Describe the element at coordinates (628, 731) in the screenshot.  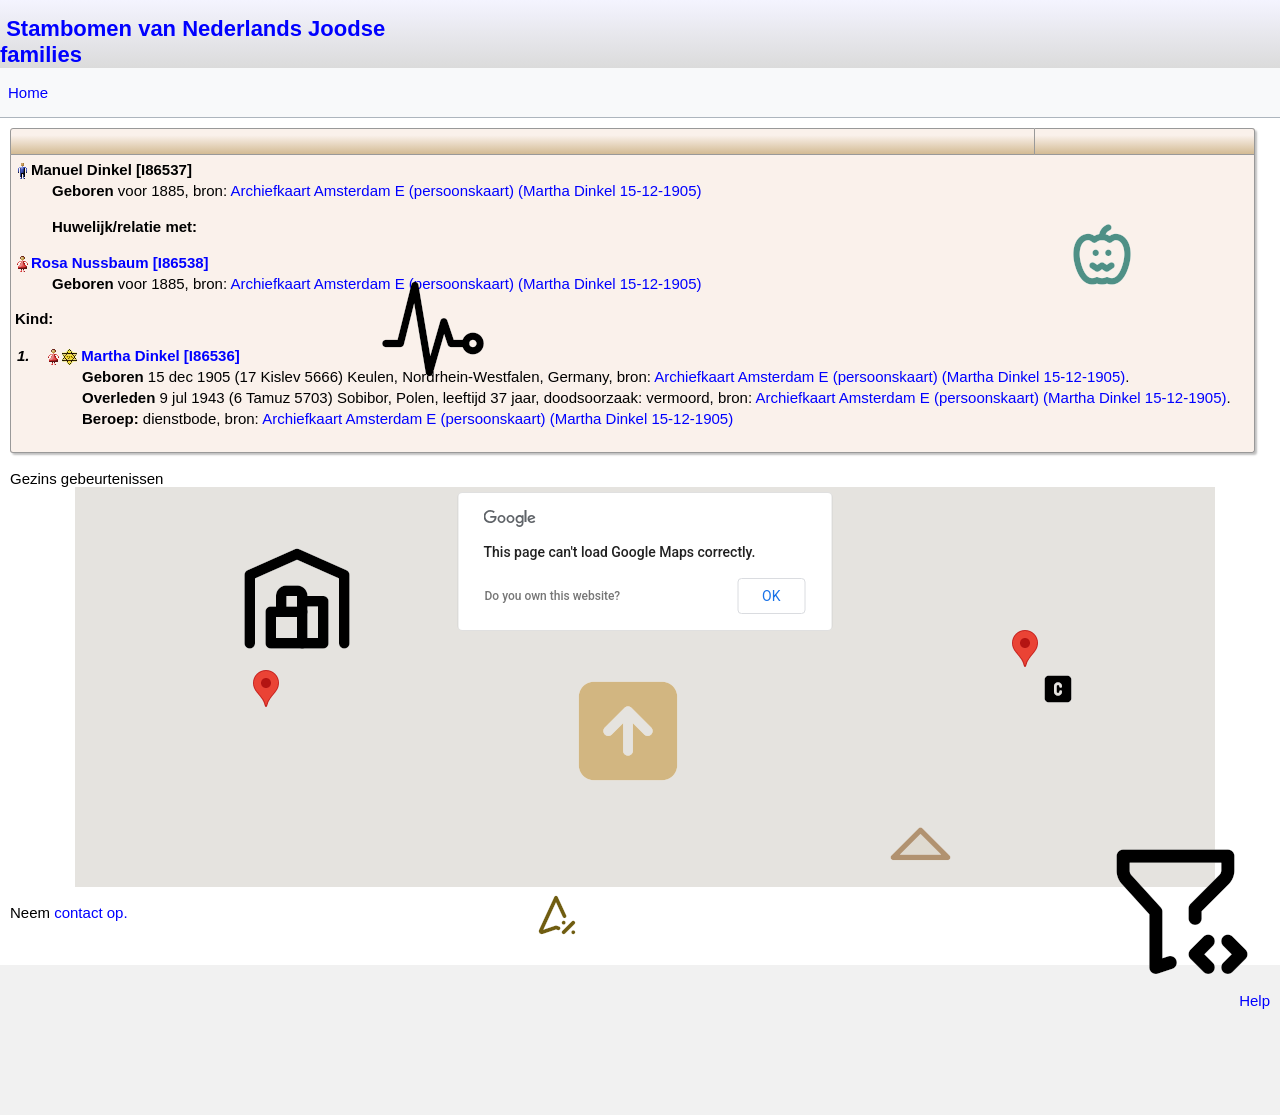
I see `upload a file or document` at that location.